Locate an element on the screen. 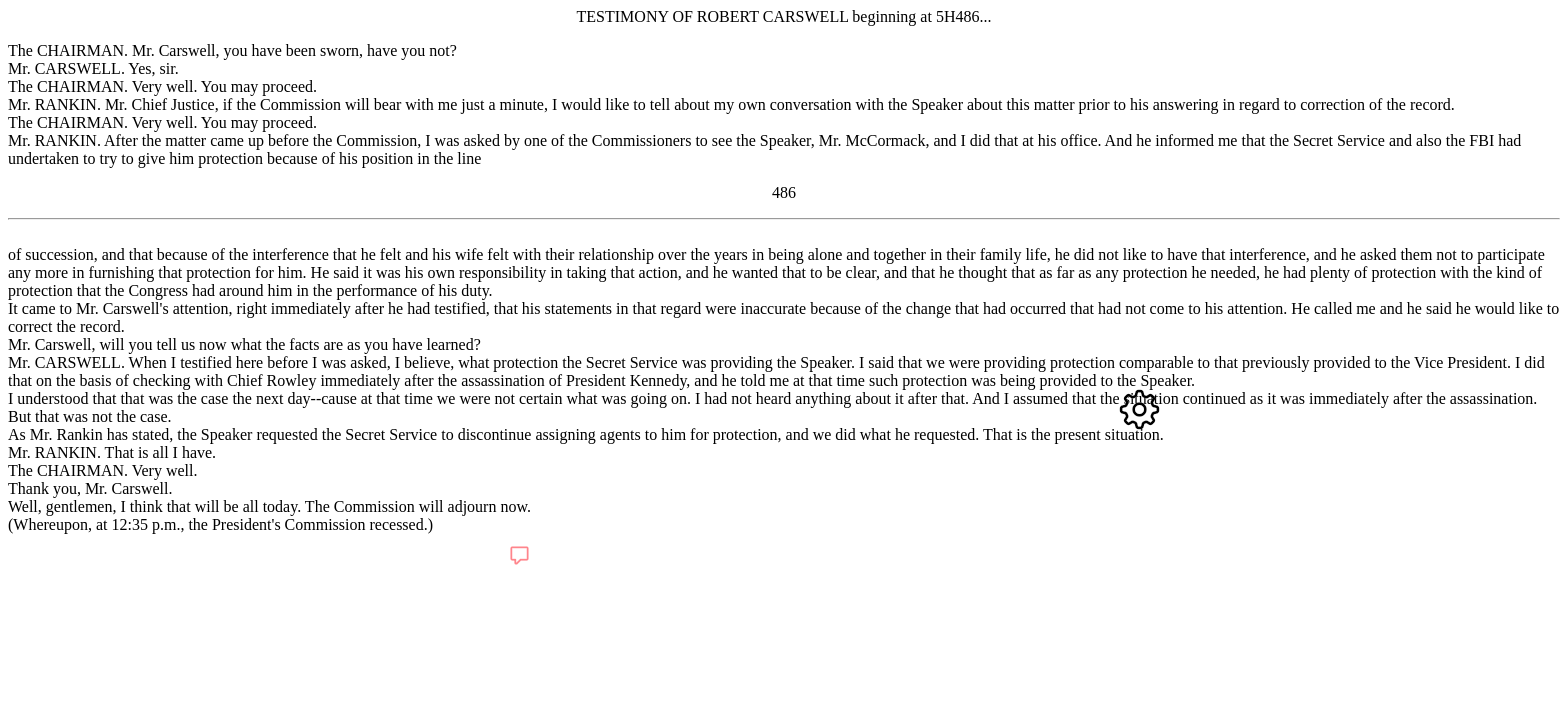 This screenshot has height=720, width=1568. open comments section is located at coordinates (519, 555).